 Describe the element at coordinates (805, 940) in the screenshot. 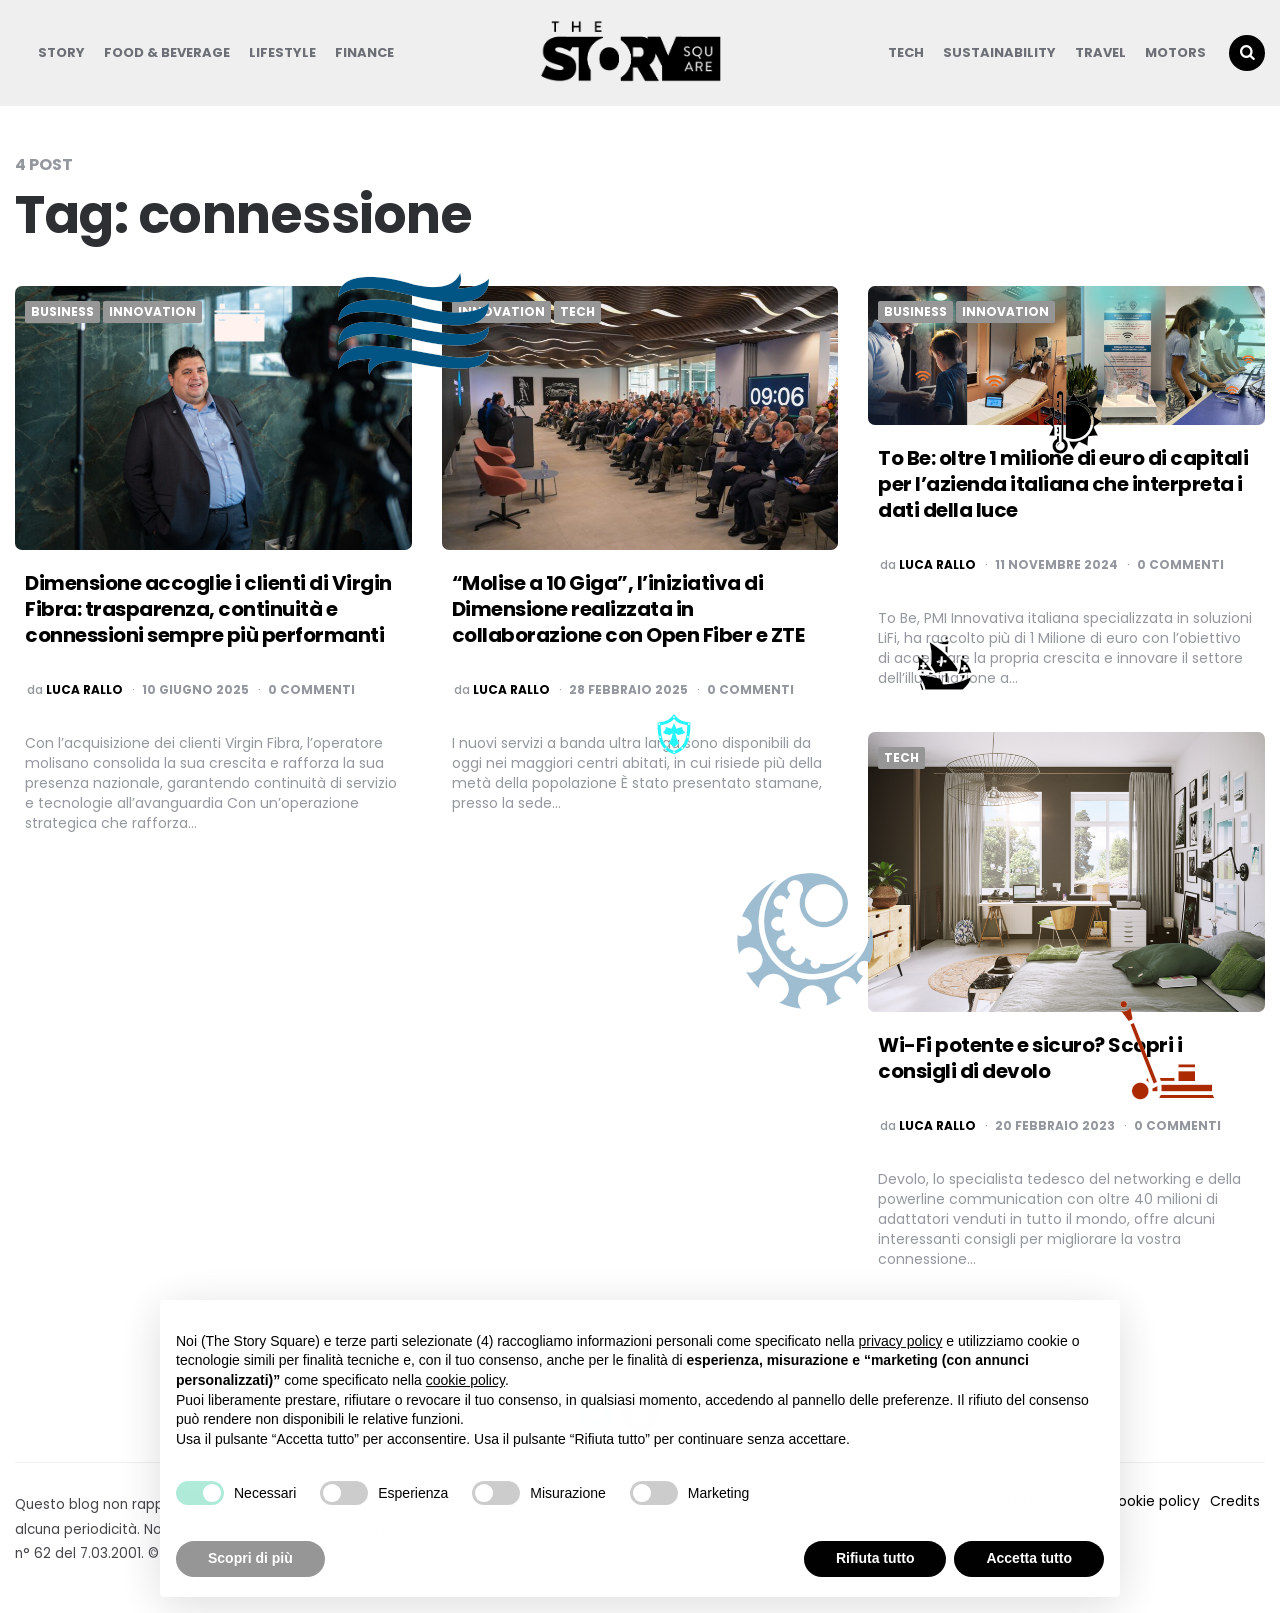

I see `select crescent blade weapon in game inventory` at that location.